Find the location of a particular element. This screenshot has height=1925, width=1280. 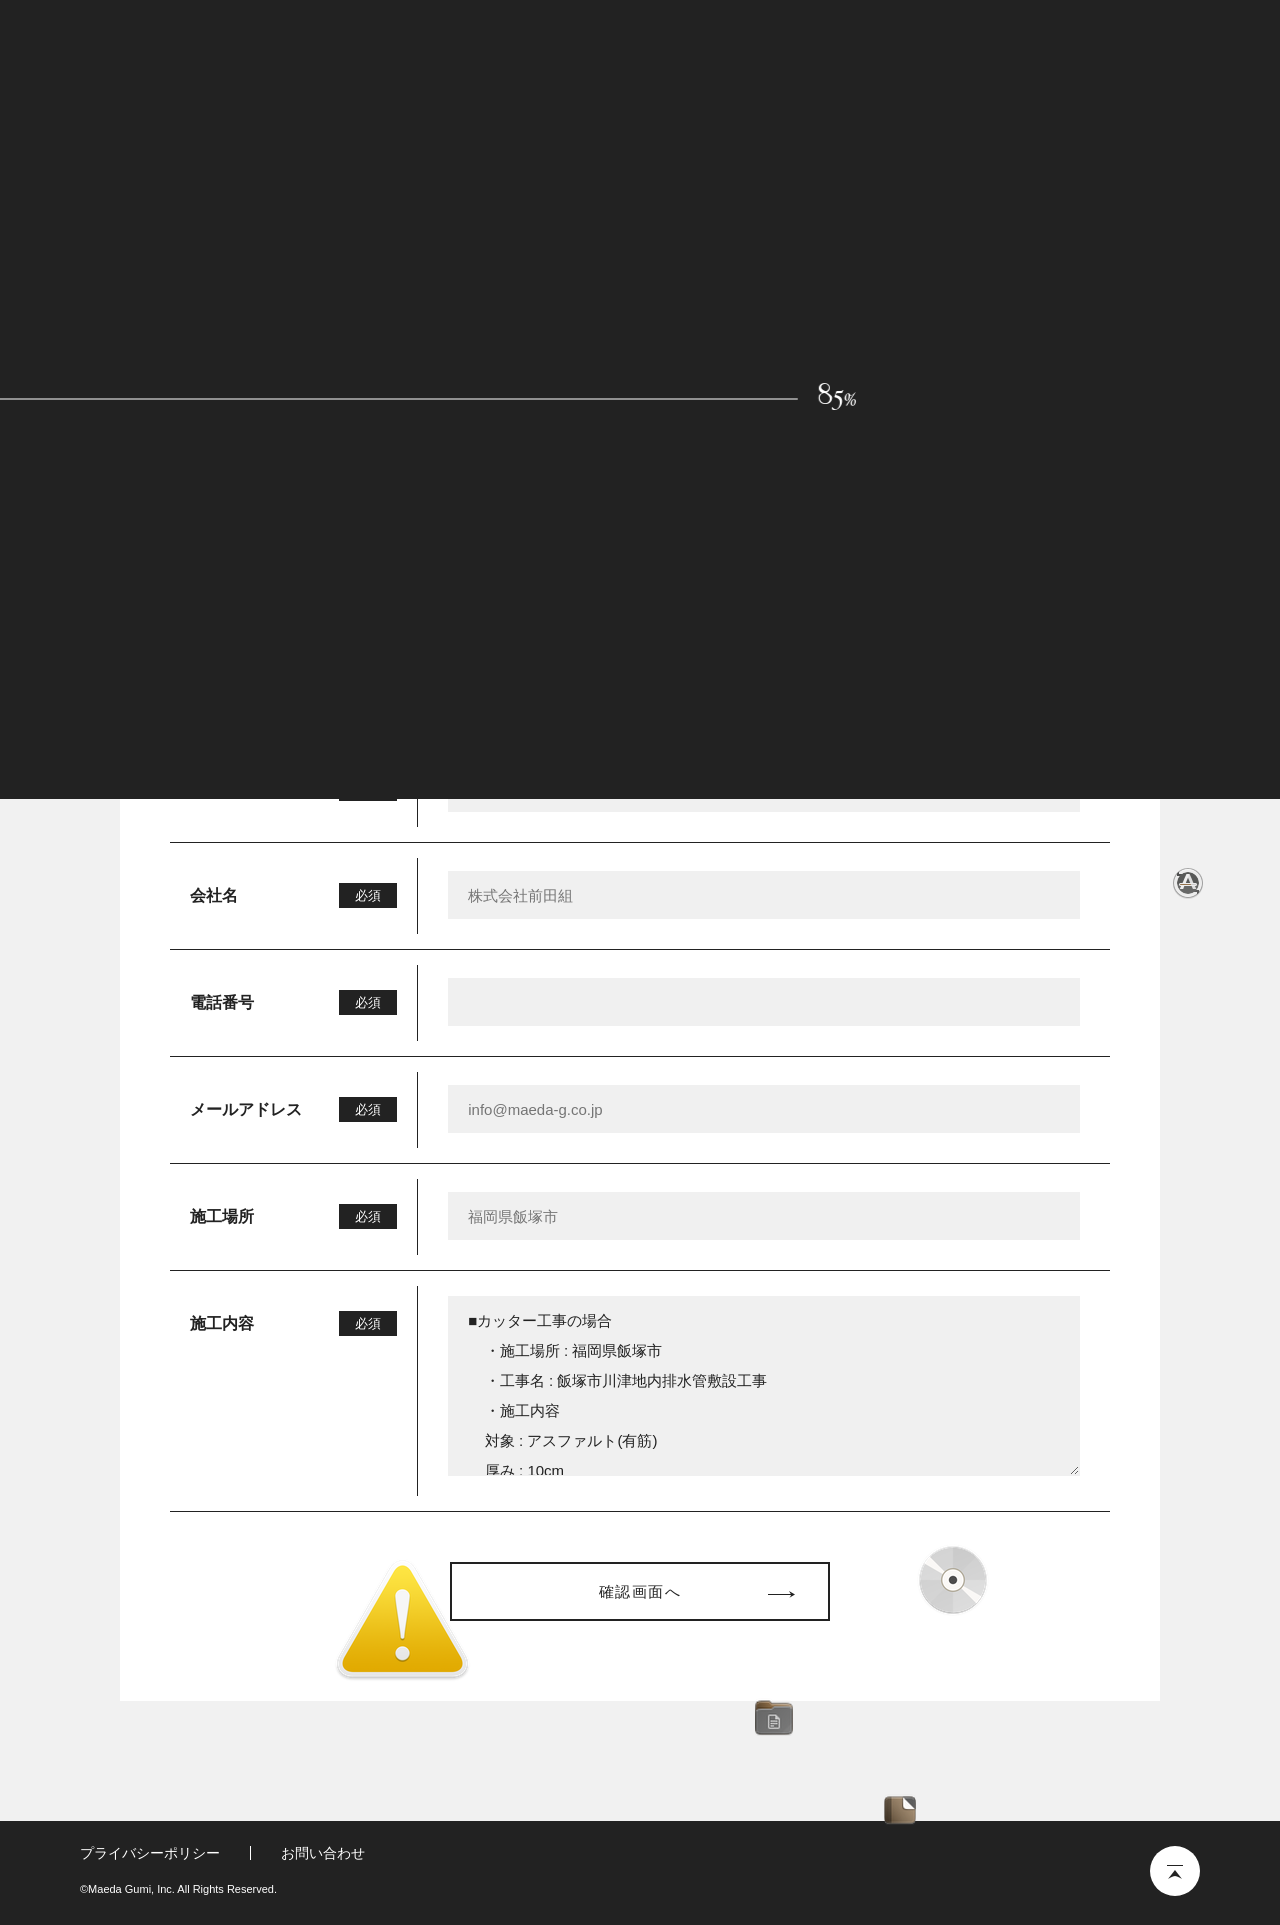

open your documents folder is located at coordinates (774, 1717).